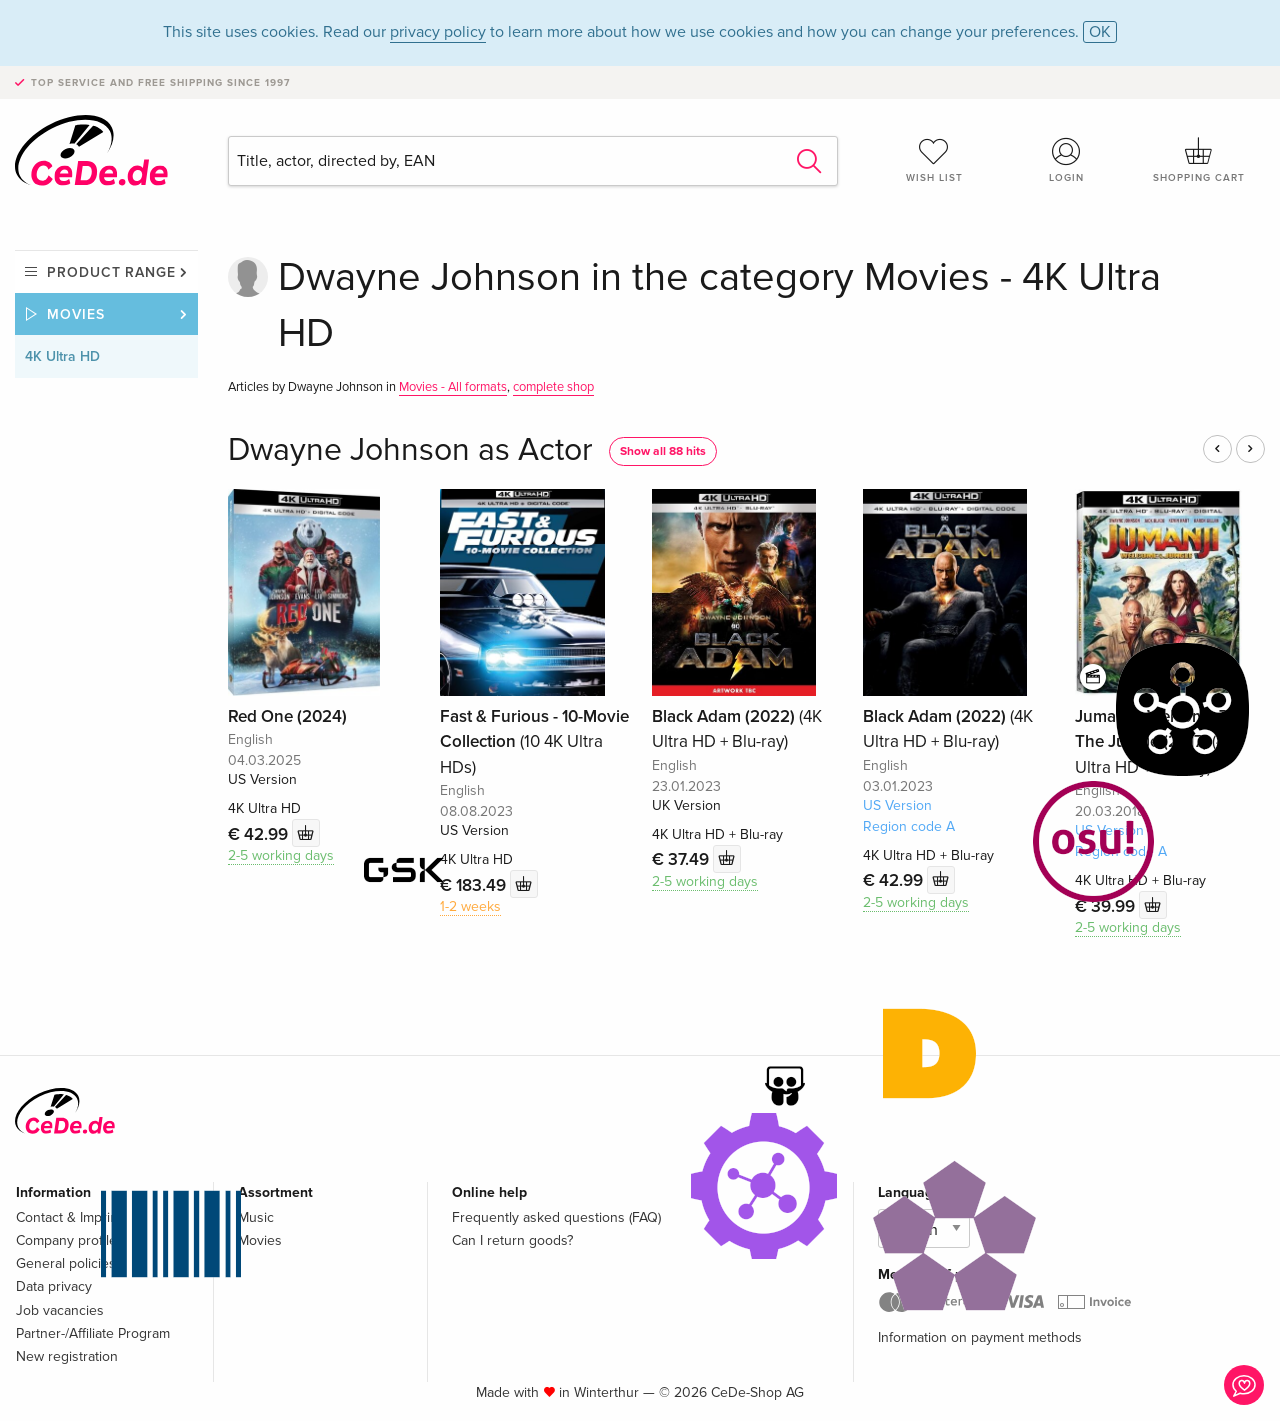 The height and width of the screenshot is (1421, 1280). Describe the element at coordinates (764, 1186) in the screenshot. I see `SVGO tool or SVG optimization settings` at that location.